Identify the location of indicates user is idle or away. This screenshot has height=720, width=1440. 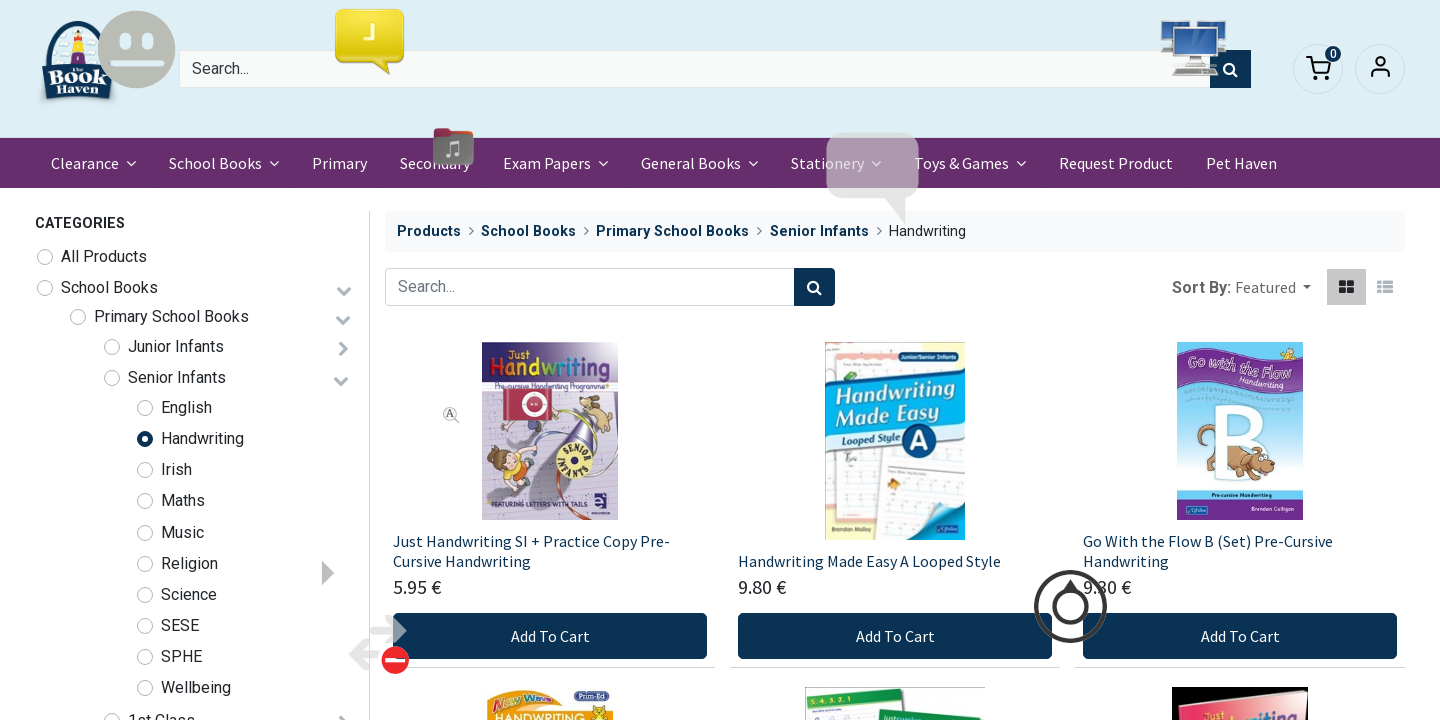
(872, 178).